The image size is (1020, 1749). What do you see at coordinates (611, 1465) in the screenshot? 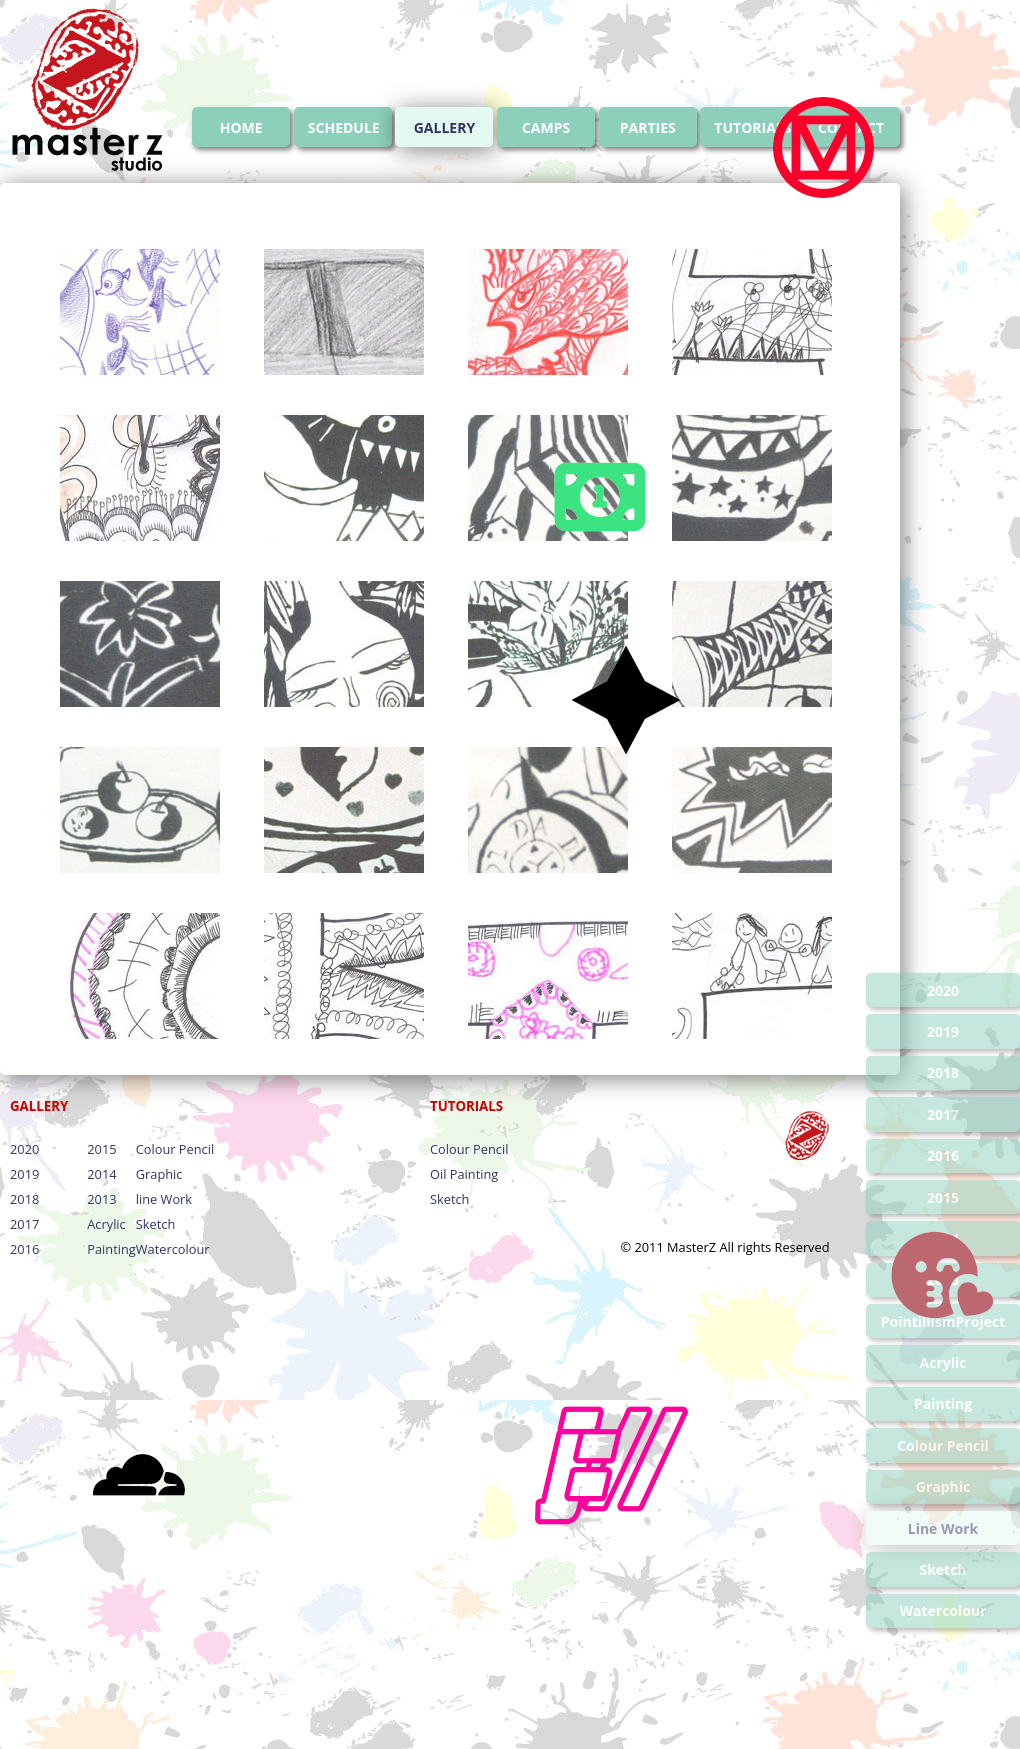
I see `eclipse jetty web server logo` at bounding box center [611, 1465].